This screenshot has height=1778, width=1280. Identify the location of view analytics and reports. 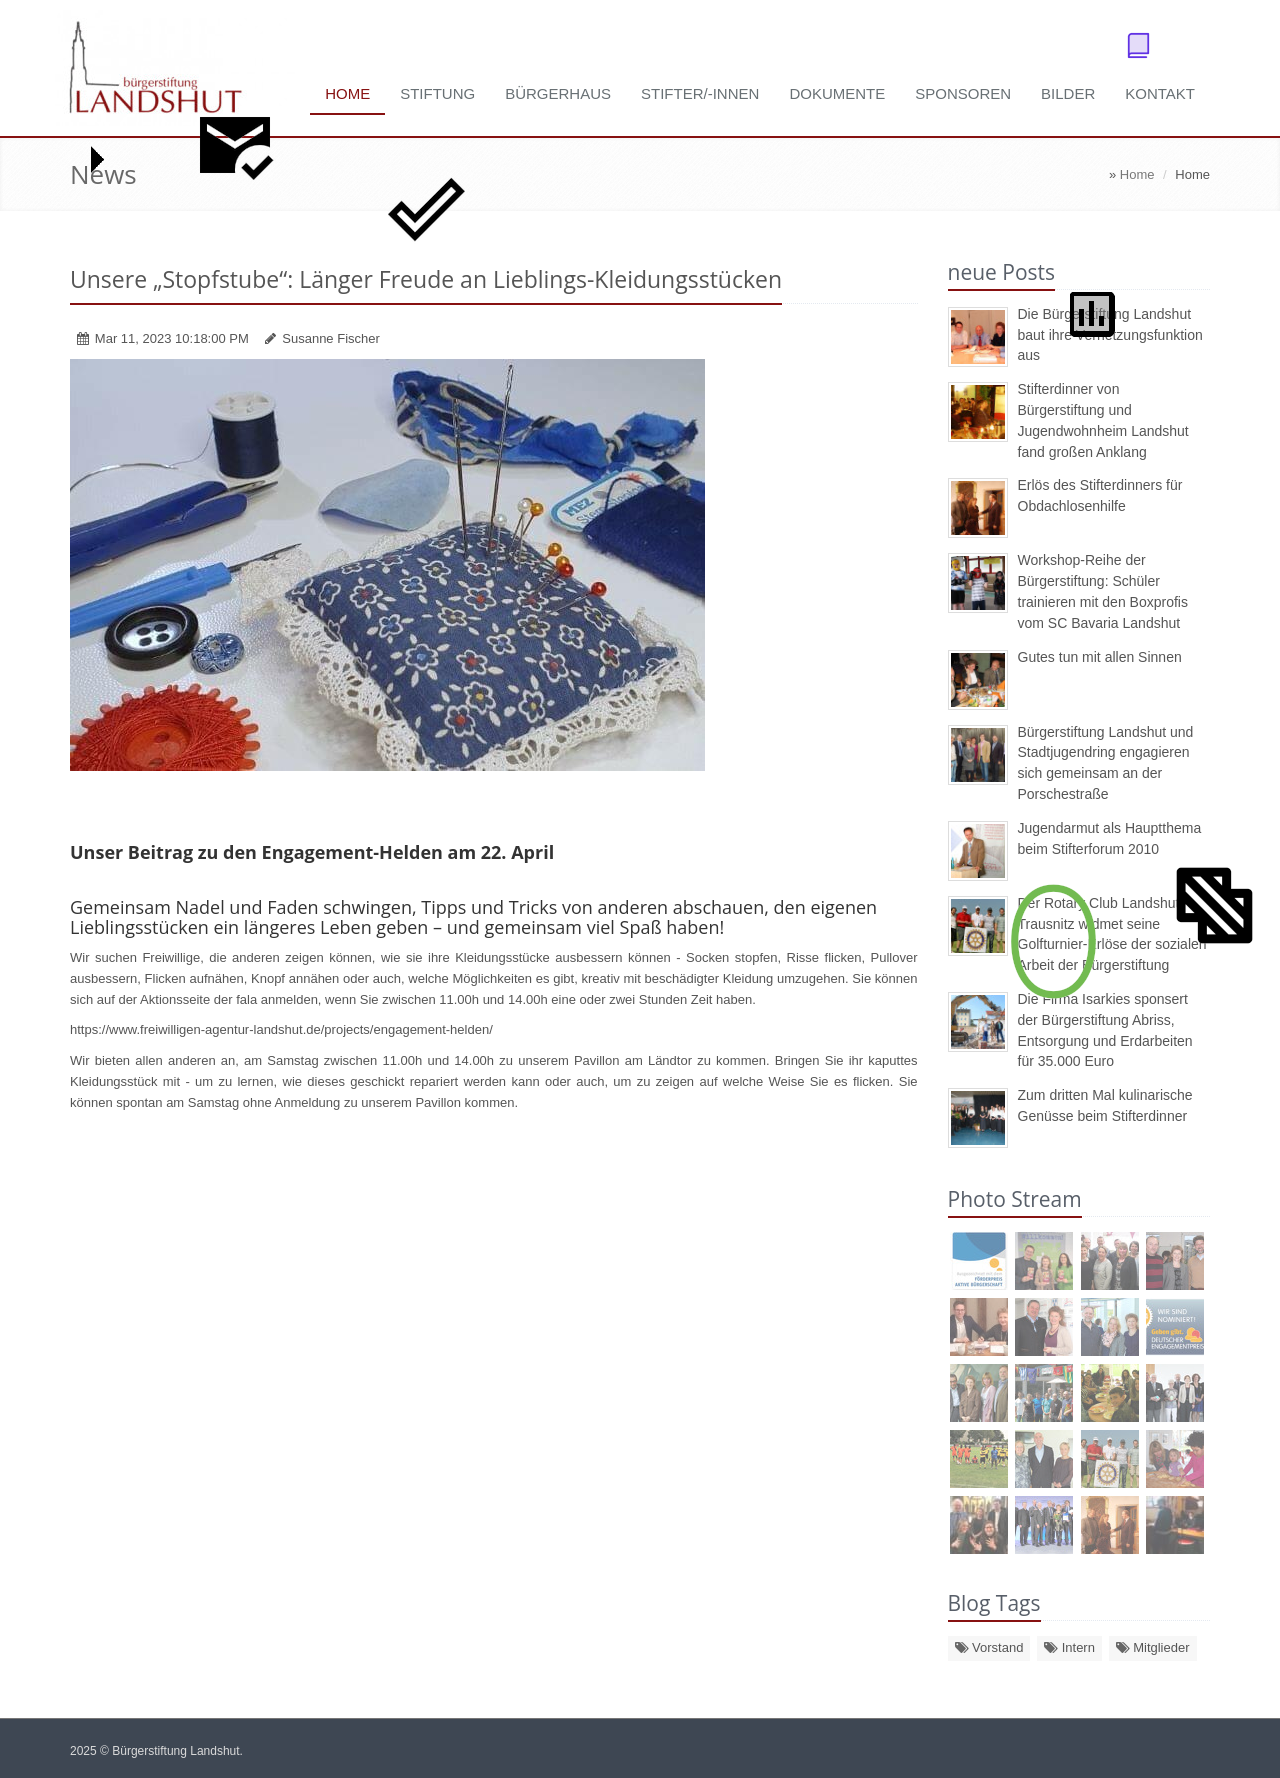
(1092, 314).